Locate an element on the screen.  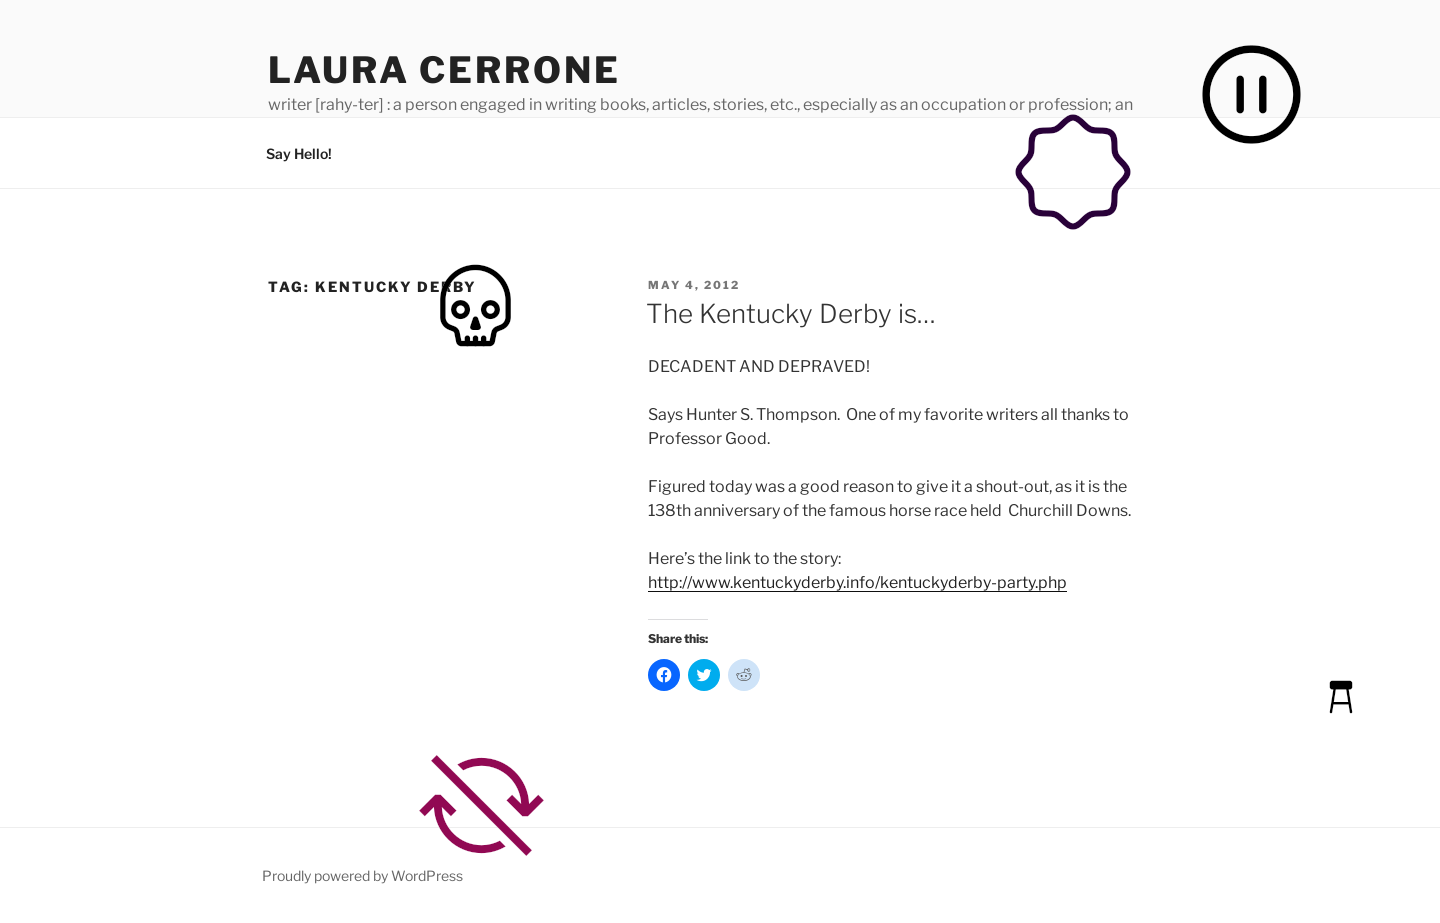
pause media playback is located at coordinates (1251, 94).